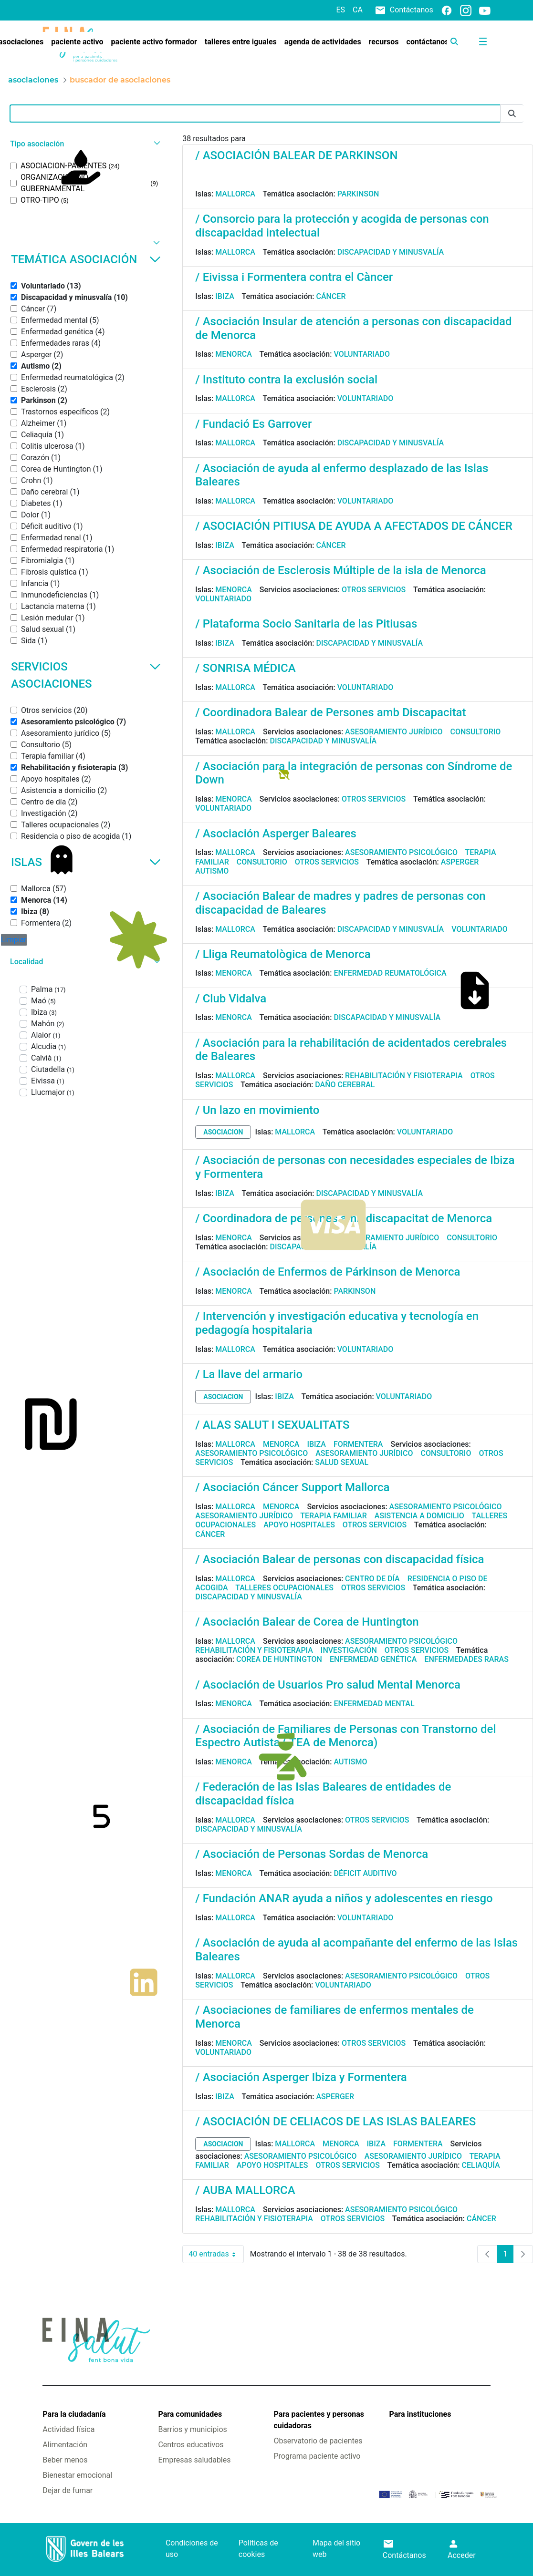 Image resolution: width=533 pixels, height=2576 pixels. Describe the element at coordinates (138, 940) in the screenshot. I see `indicates a new or featured item` at that location.